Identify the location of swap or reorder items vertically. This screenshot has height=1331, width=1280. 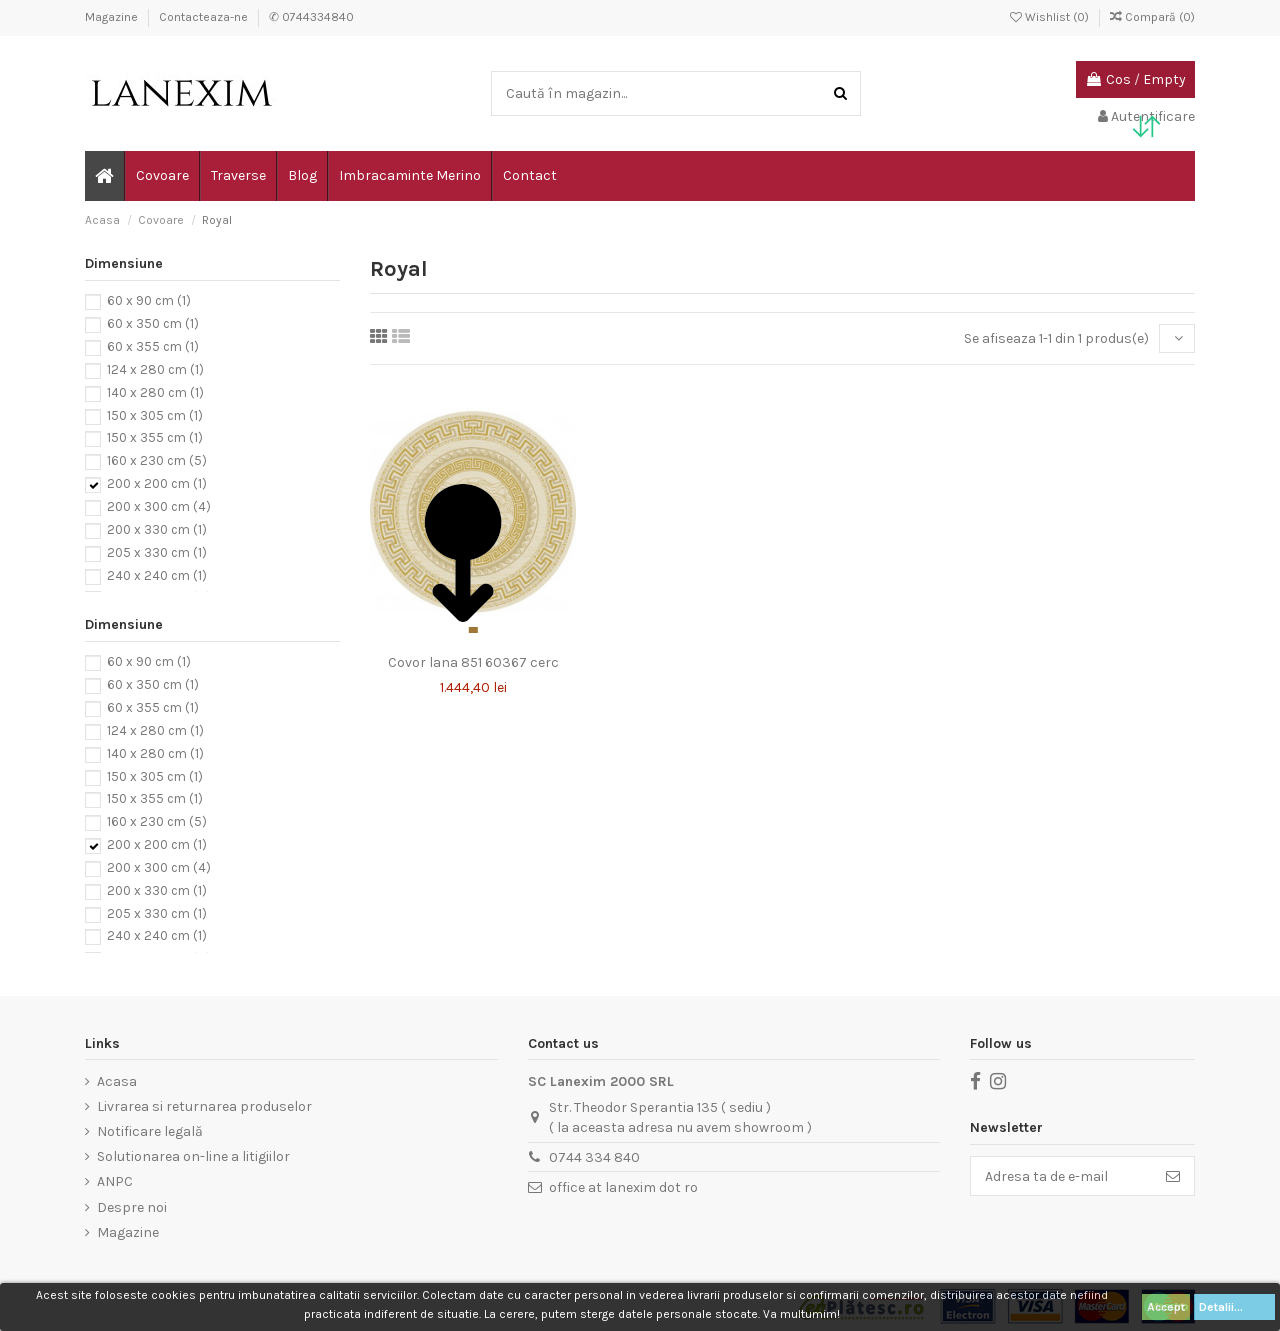
(1146, 126).